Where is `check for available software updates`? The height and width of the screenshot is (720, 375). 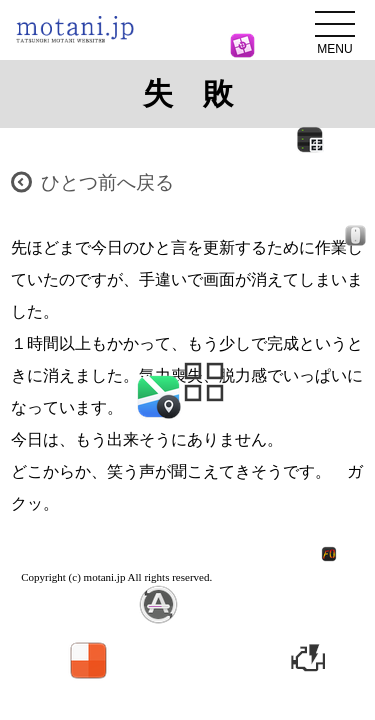
check for available software updates is located at coordinates (158, 604).